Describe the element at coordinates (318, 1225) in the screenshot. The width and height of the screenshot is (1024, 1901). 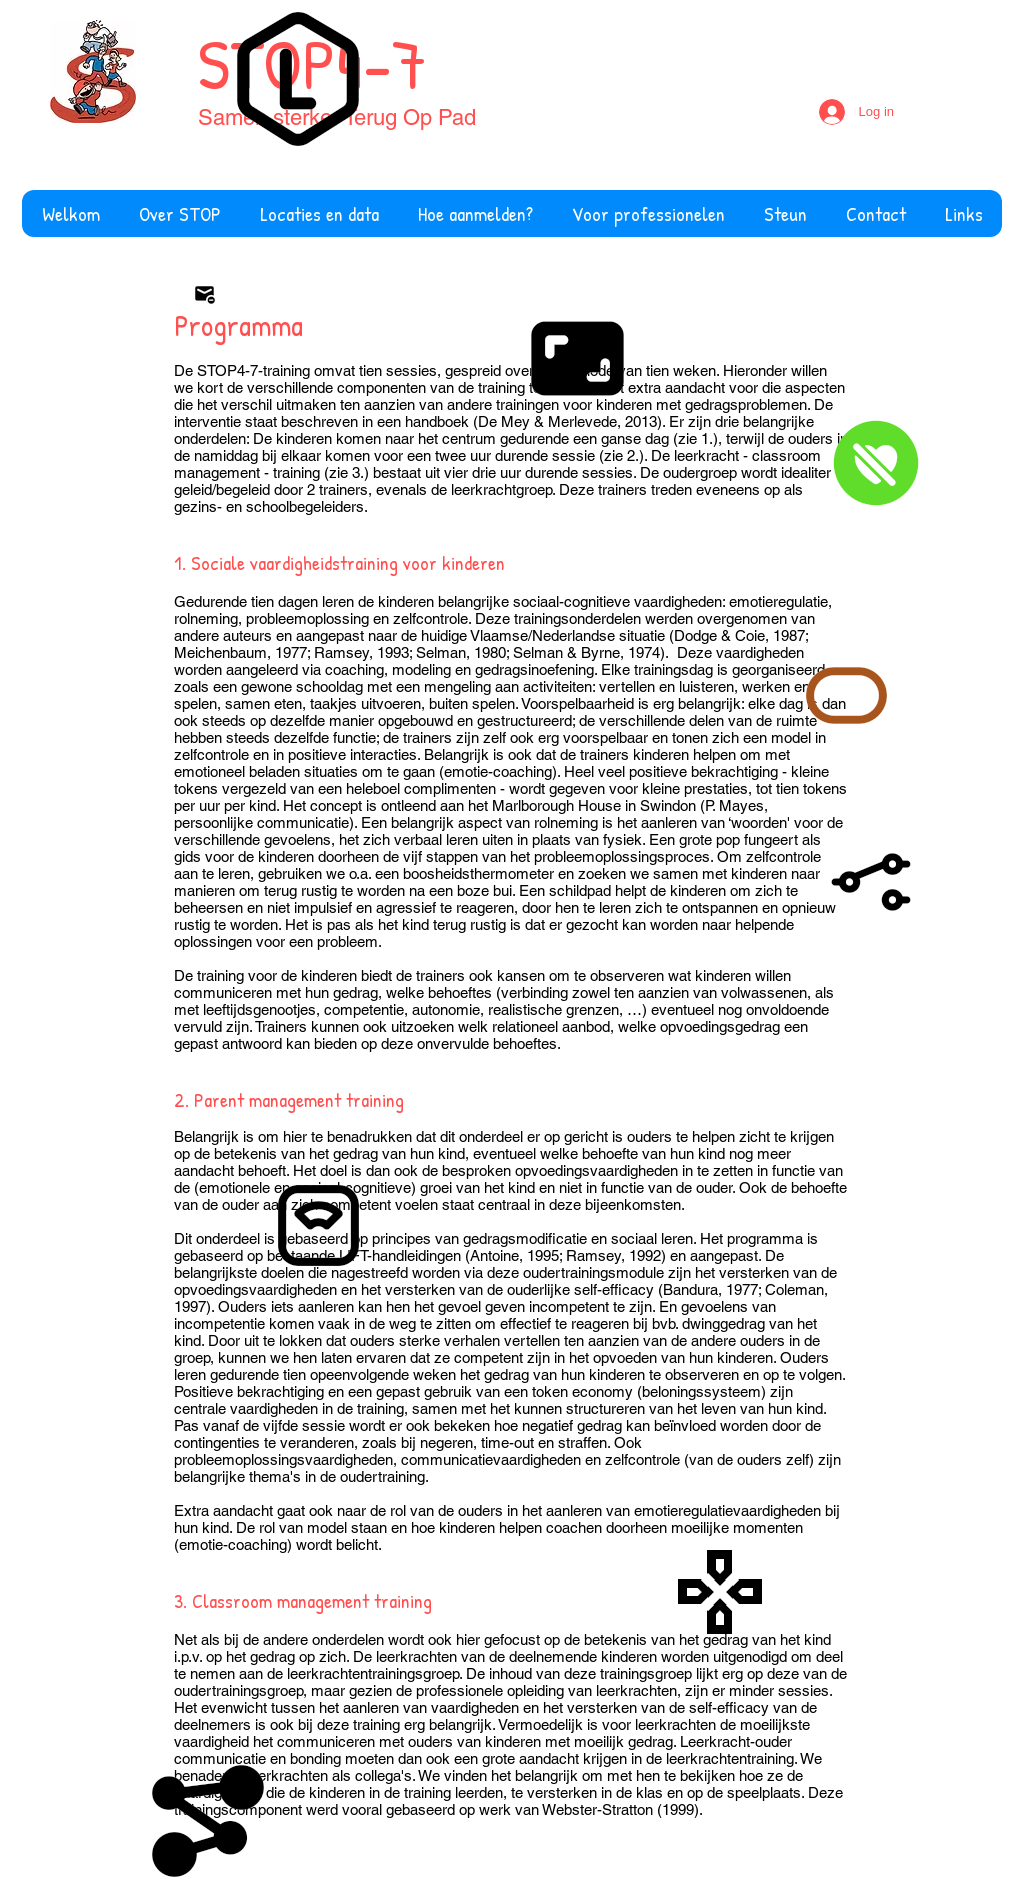
I see `view weight or measurement data` at that location.